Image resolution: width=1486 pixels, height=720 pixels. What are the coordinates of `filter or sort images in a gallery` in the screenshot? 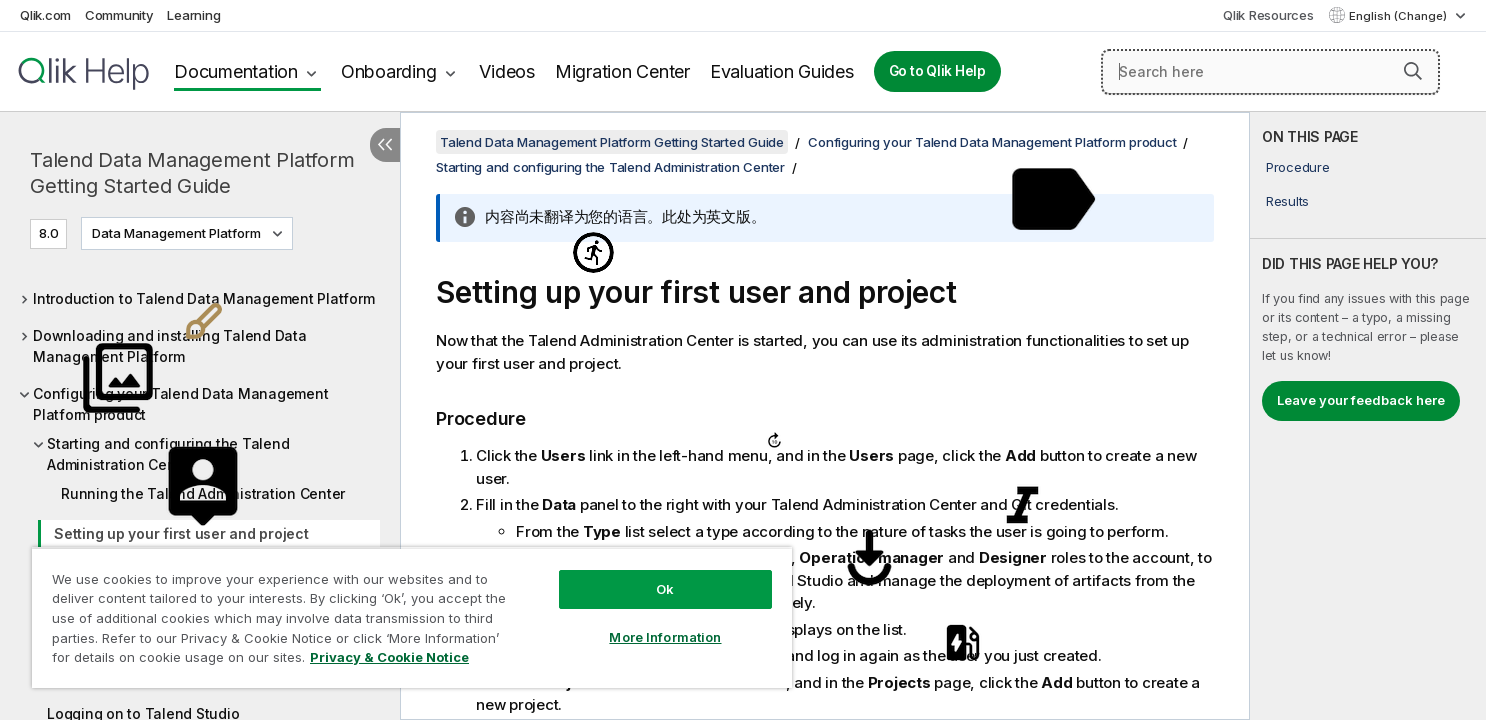 It's located at (118, 378).